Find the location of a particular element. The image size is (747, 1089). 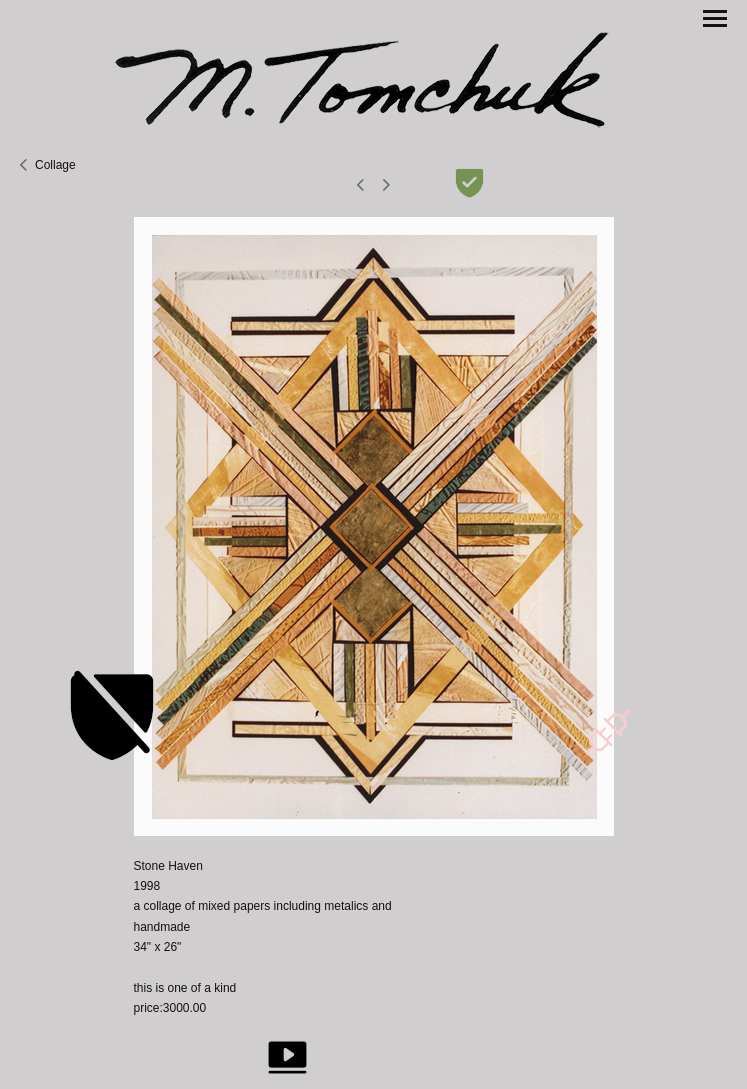

indicates verified or secure status is located at coordinates (469, 181).